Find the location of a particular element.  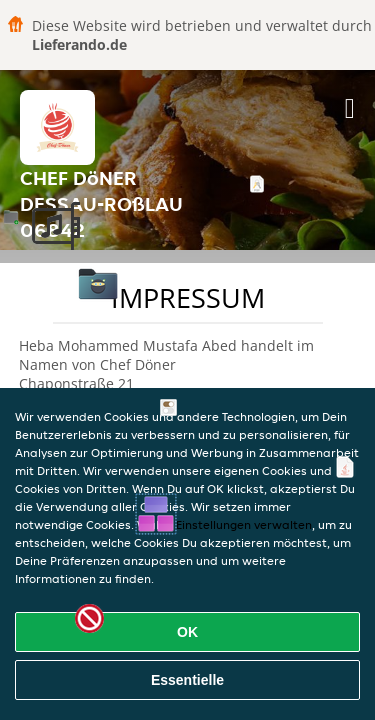

select all items in the current view is located at coordinates (156, 514).